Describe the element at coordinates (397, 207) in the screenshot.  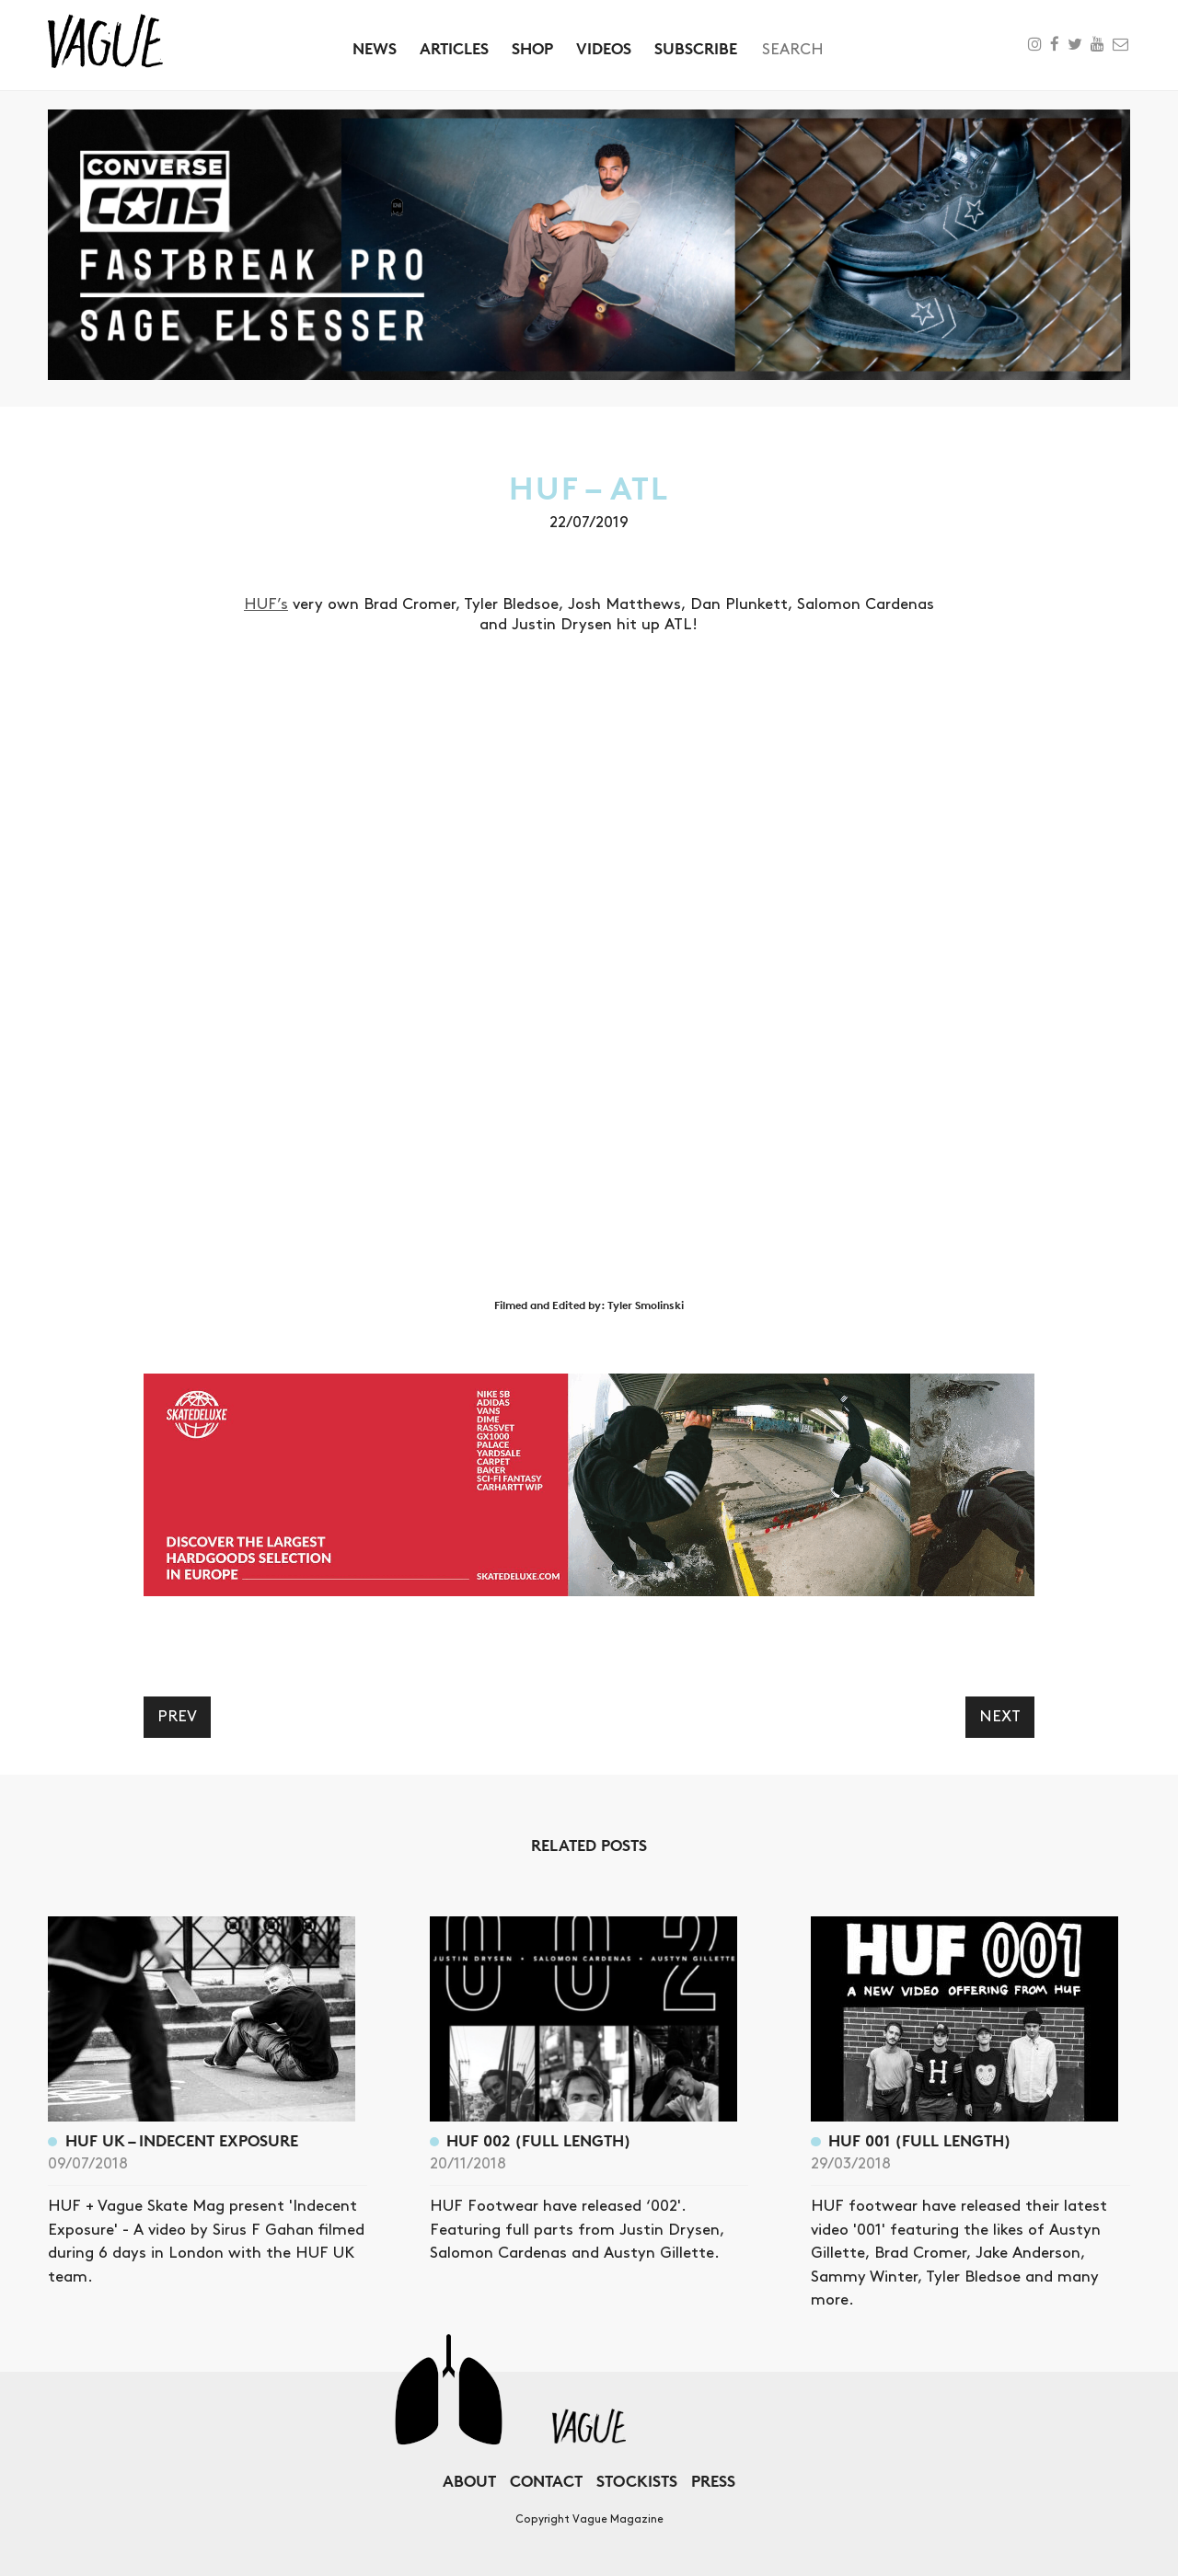
I see `indicates a deceased character or game over state` at that location.